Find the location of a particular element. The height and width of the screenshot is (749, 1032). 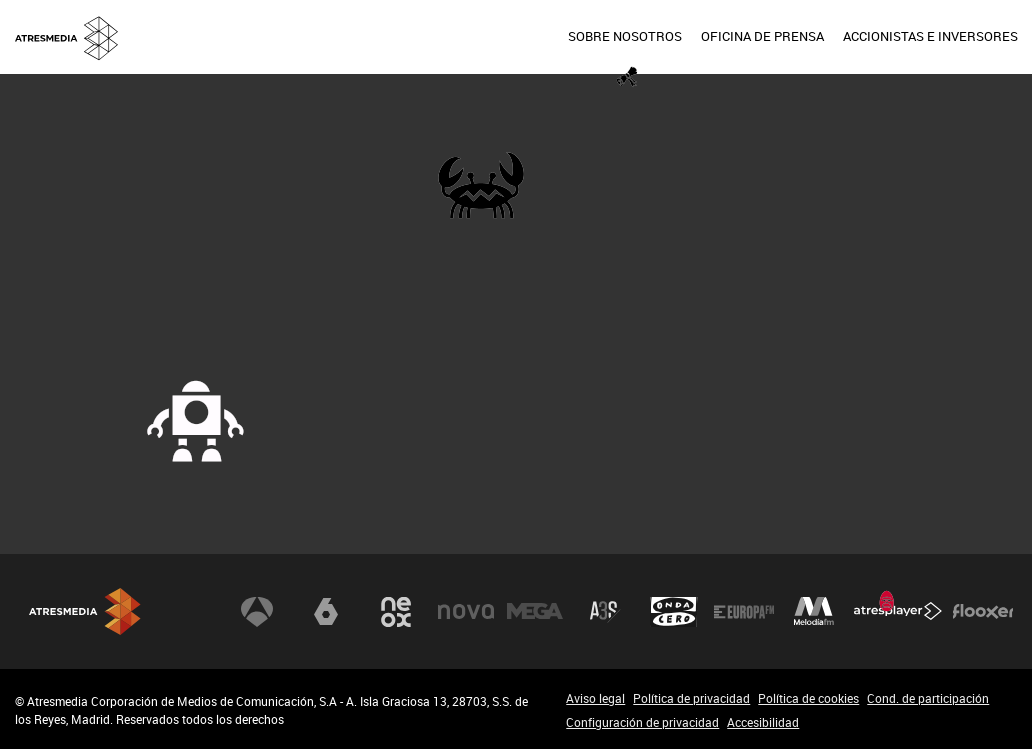

view quest log or mission objectives is located at coordinates (627, 77).